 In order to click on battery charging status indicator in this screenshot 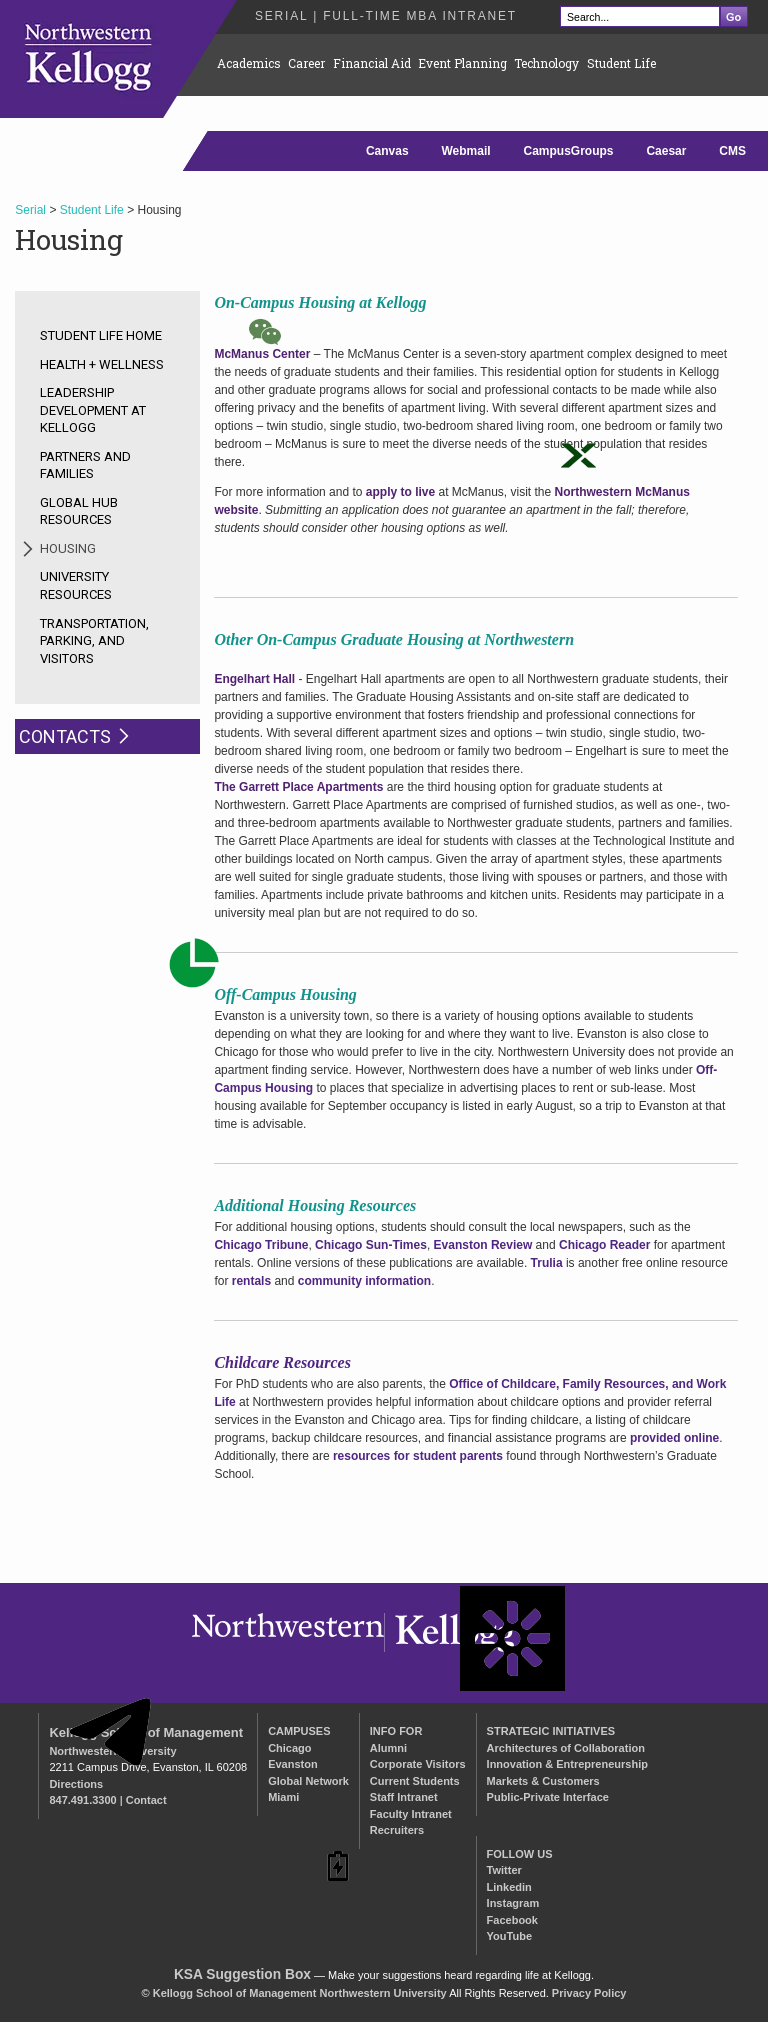, I will do `click(338, 1866)`.